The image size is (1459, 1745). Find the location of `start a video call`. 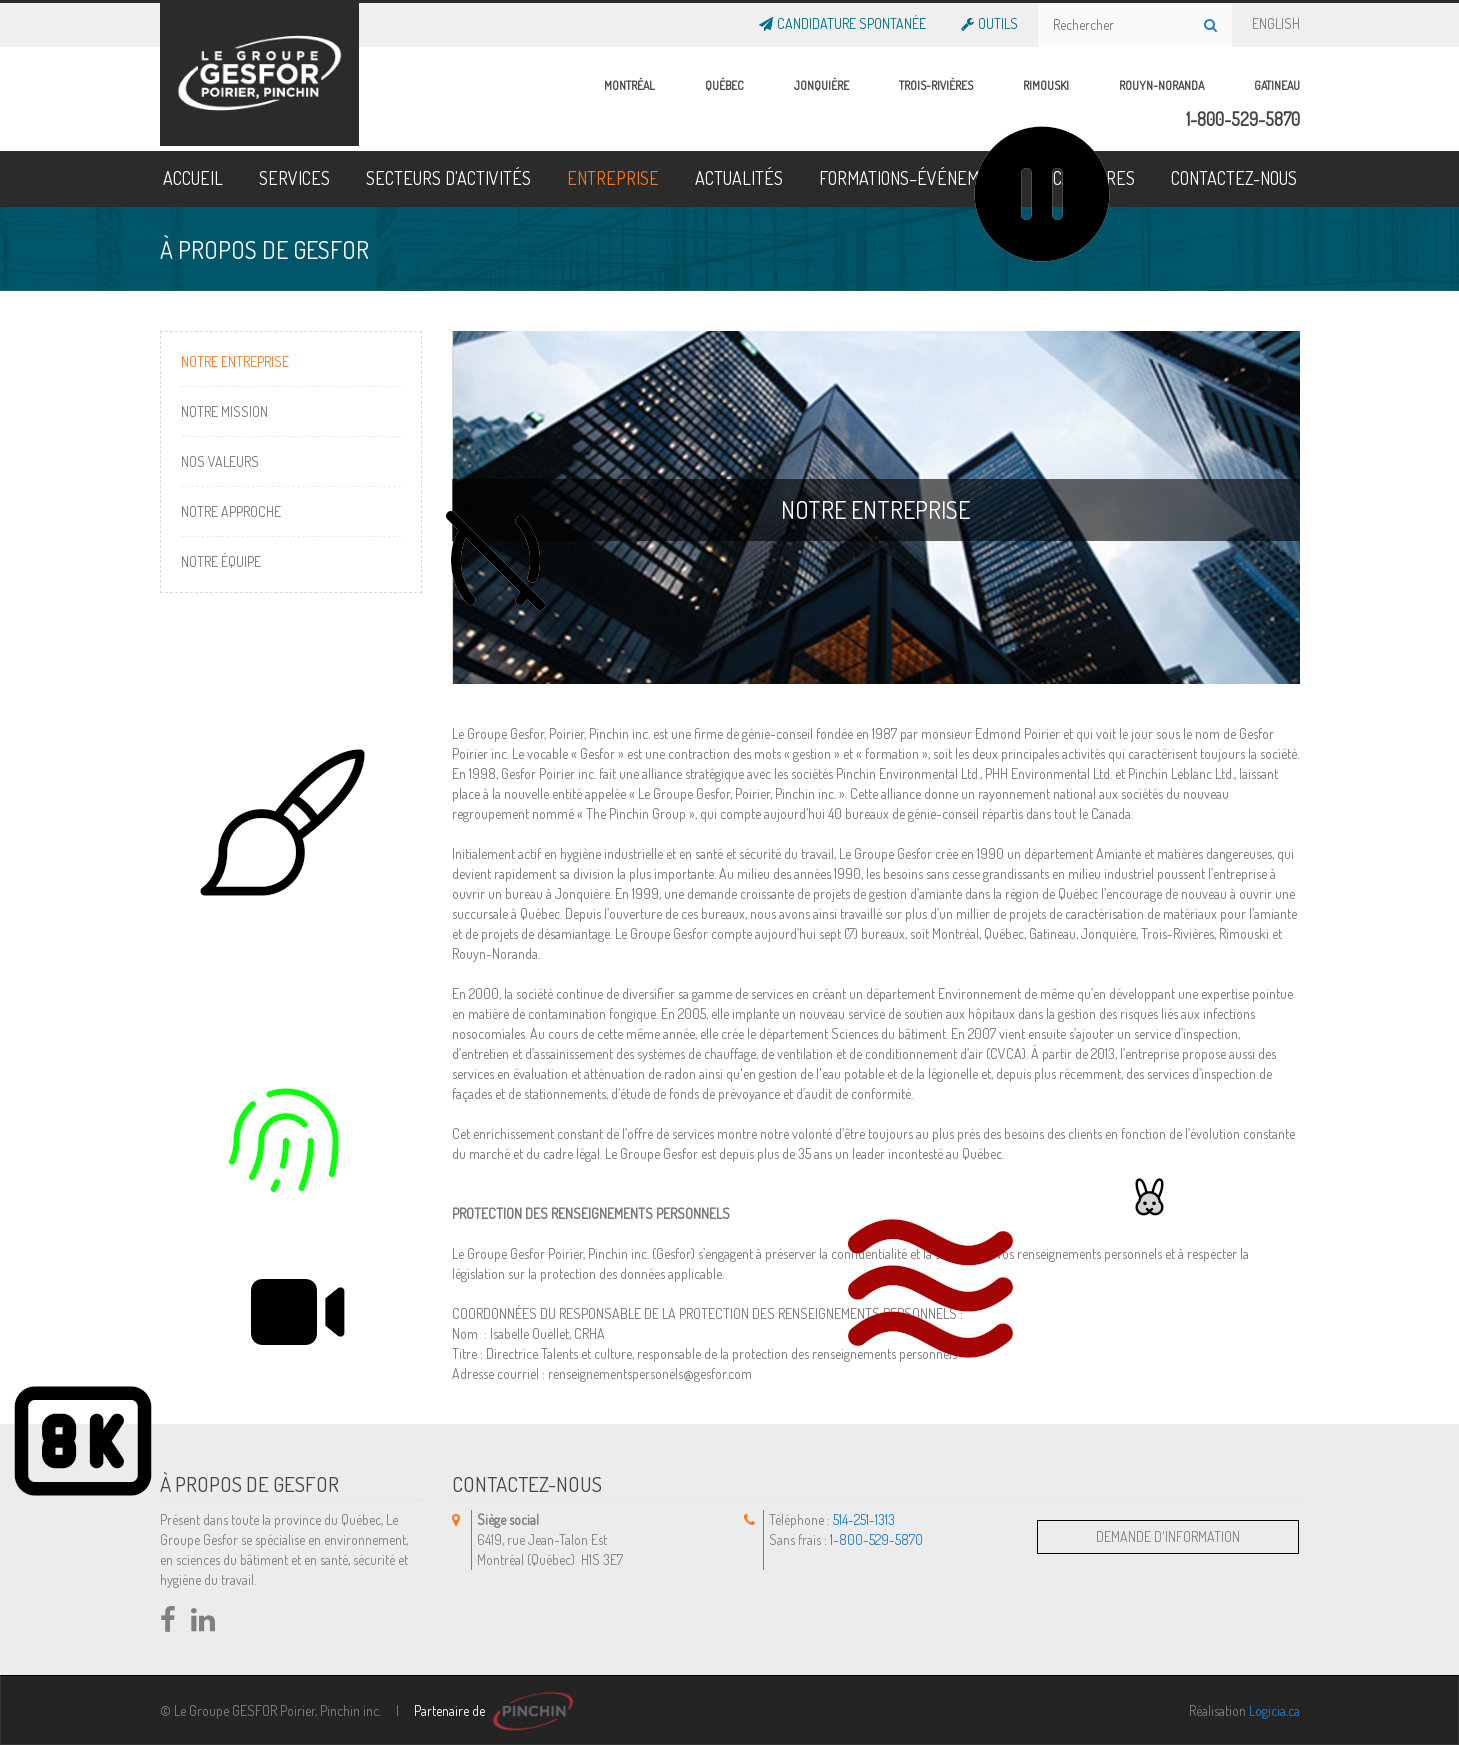

start a video call is located at coordinates (295, 1312).